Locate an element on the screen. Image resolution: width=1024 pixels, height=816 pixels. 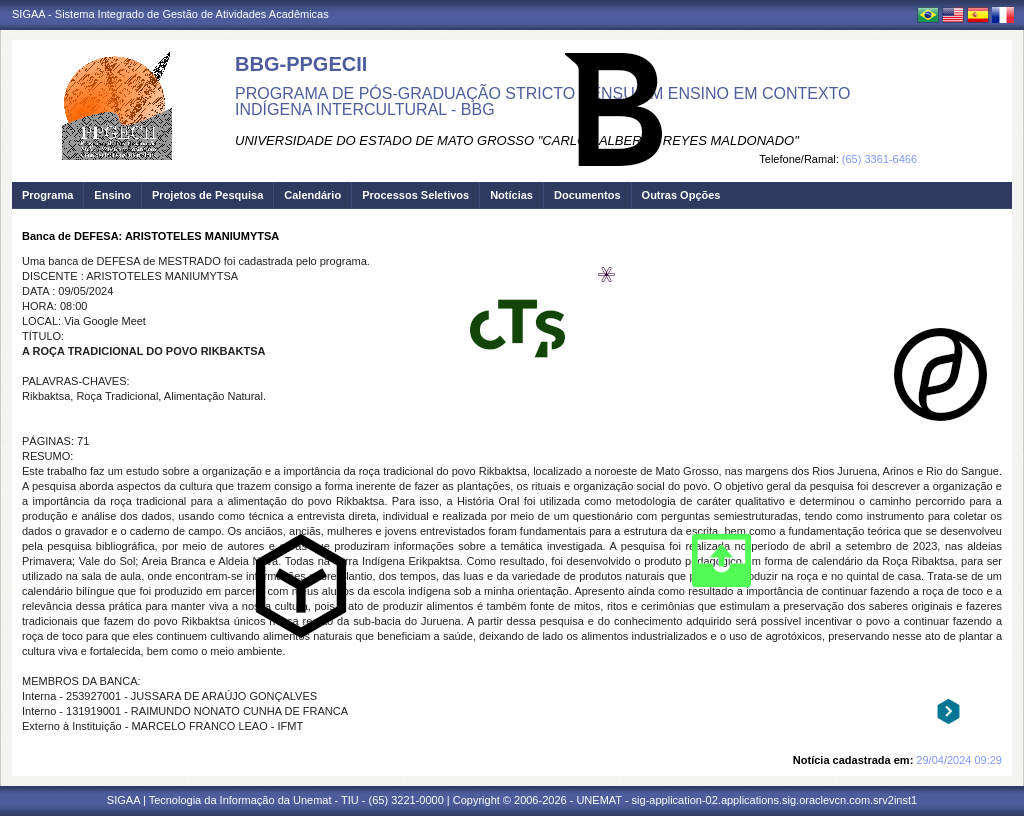
CTS corporation logo is located at coordinates (517, 328).